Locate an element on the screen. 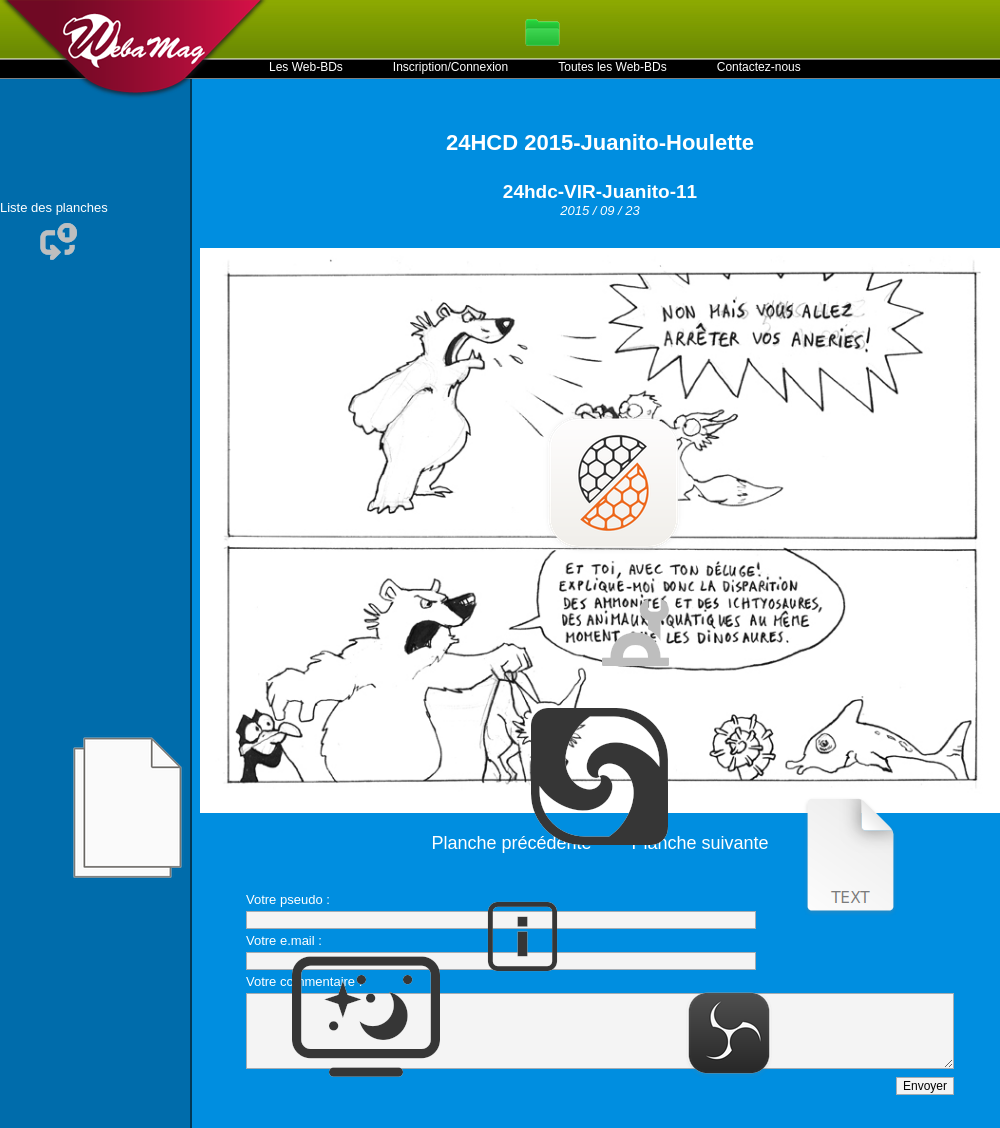 This screenshot has height=1128, width=1000. view system information or details is located at coordinates (522, 936).